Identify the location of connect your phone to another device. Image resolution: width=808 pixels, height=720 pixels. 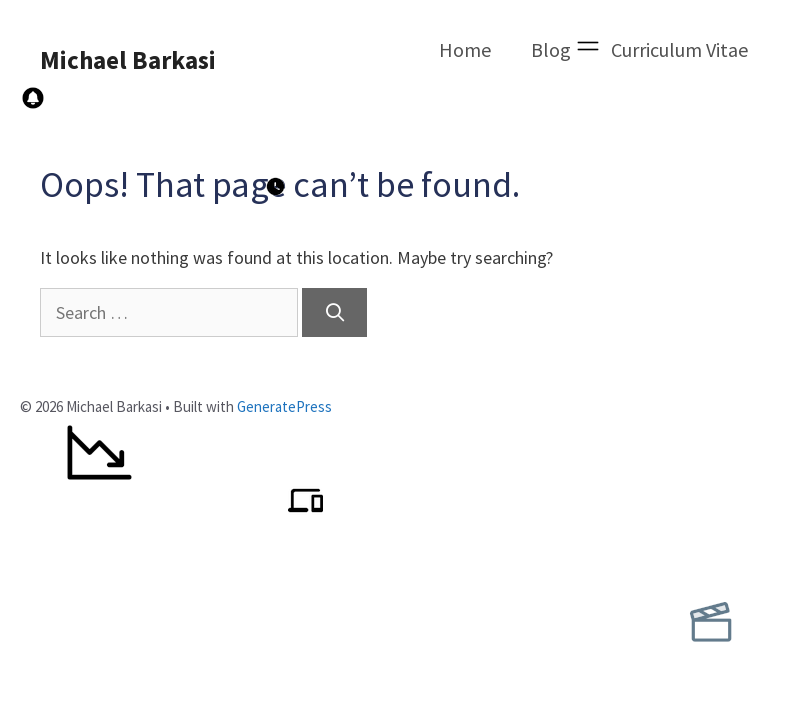
(305, 500).